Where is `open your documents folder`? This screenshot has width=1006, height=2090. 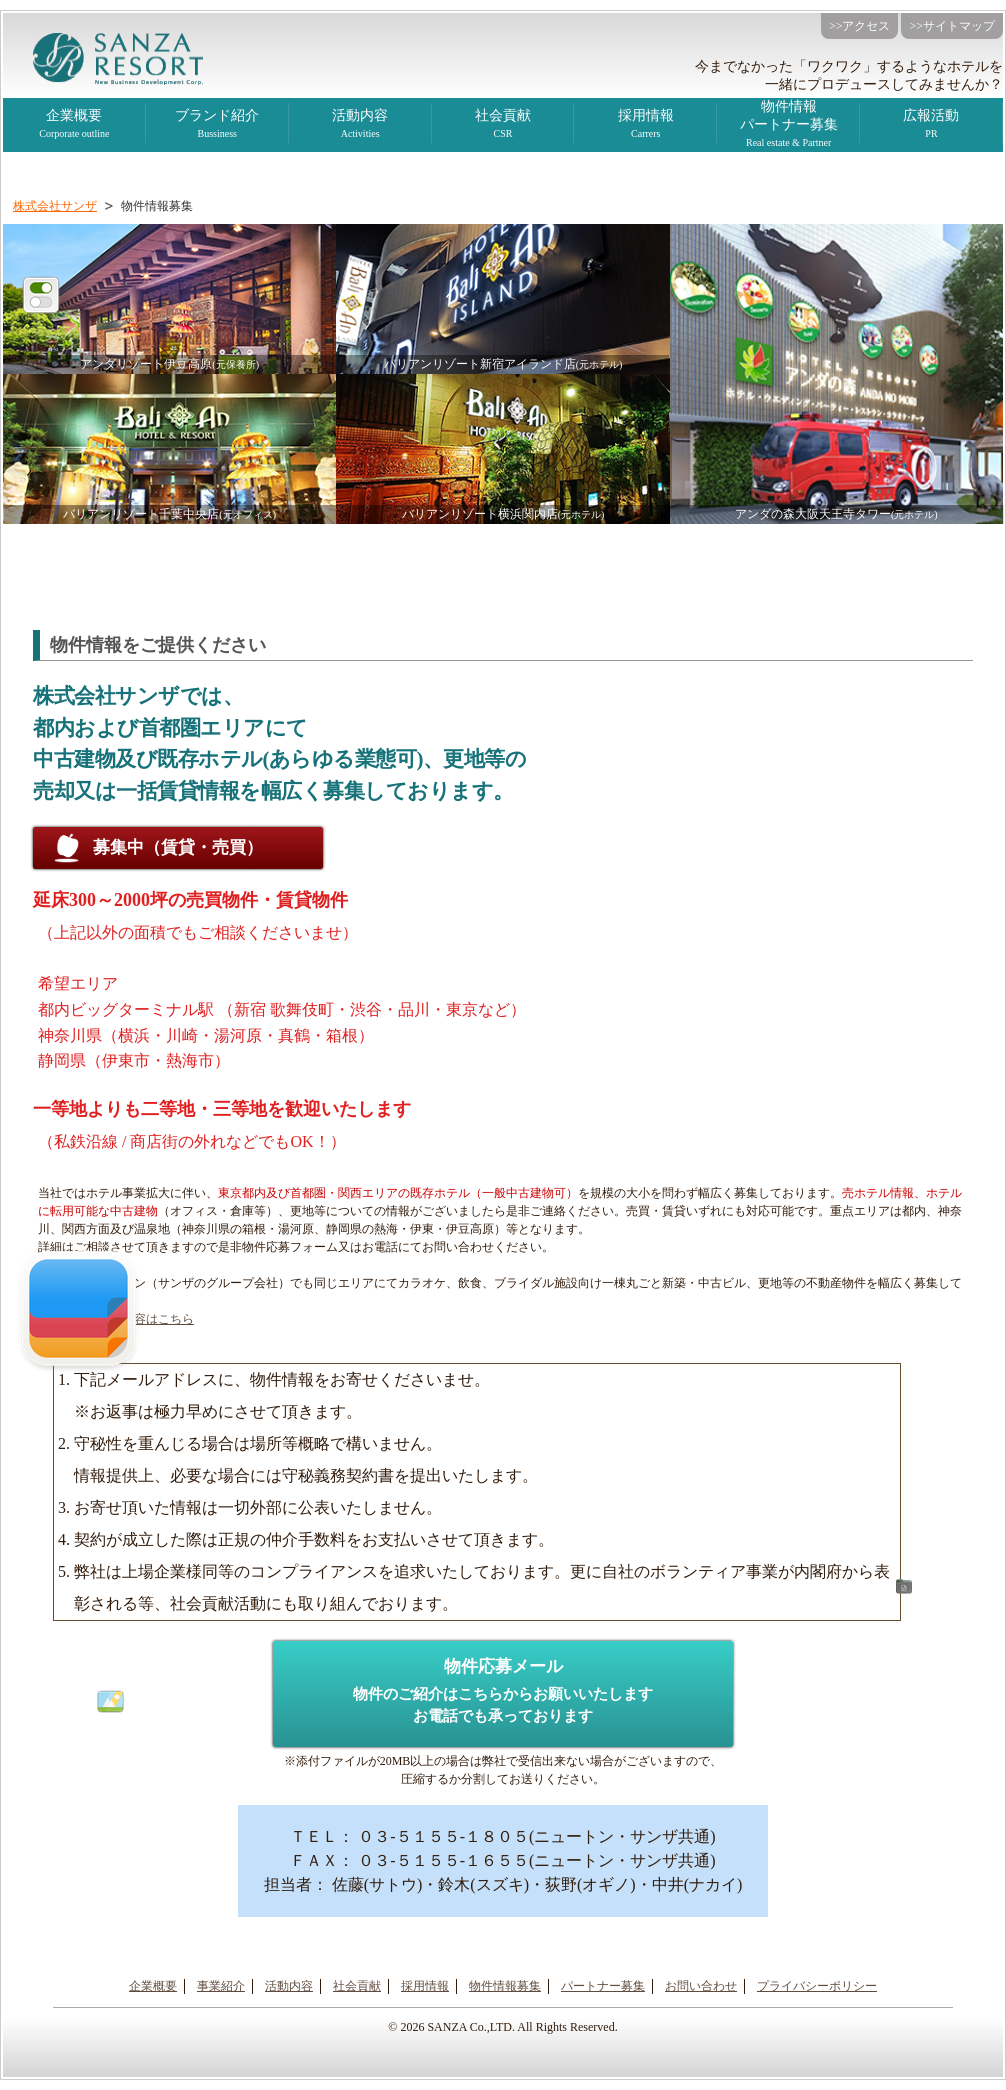 open your documents folder is located at coordinates (904, 1586).